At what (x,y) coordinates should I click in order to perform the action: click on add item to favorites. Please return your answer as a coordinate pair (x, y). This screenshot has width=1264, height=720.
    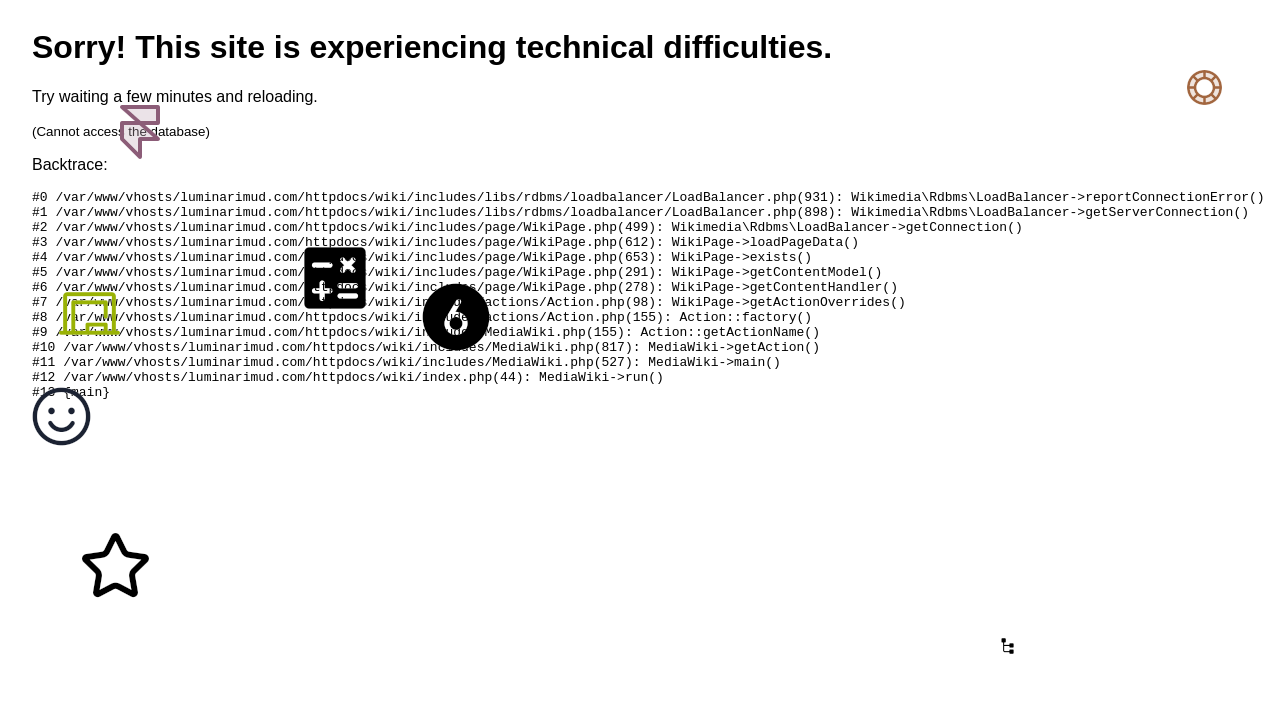
    Looking at the image, I should click on (115, 566).